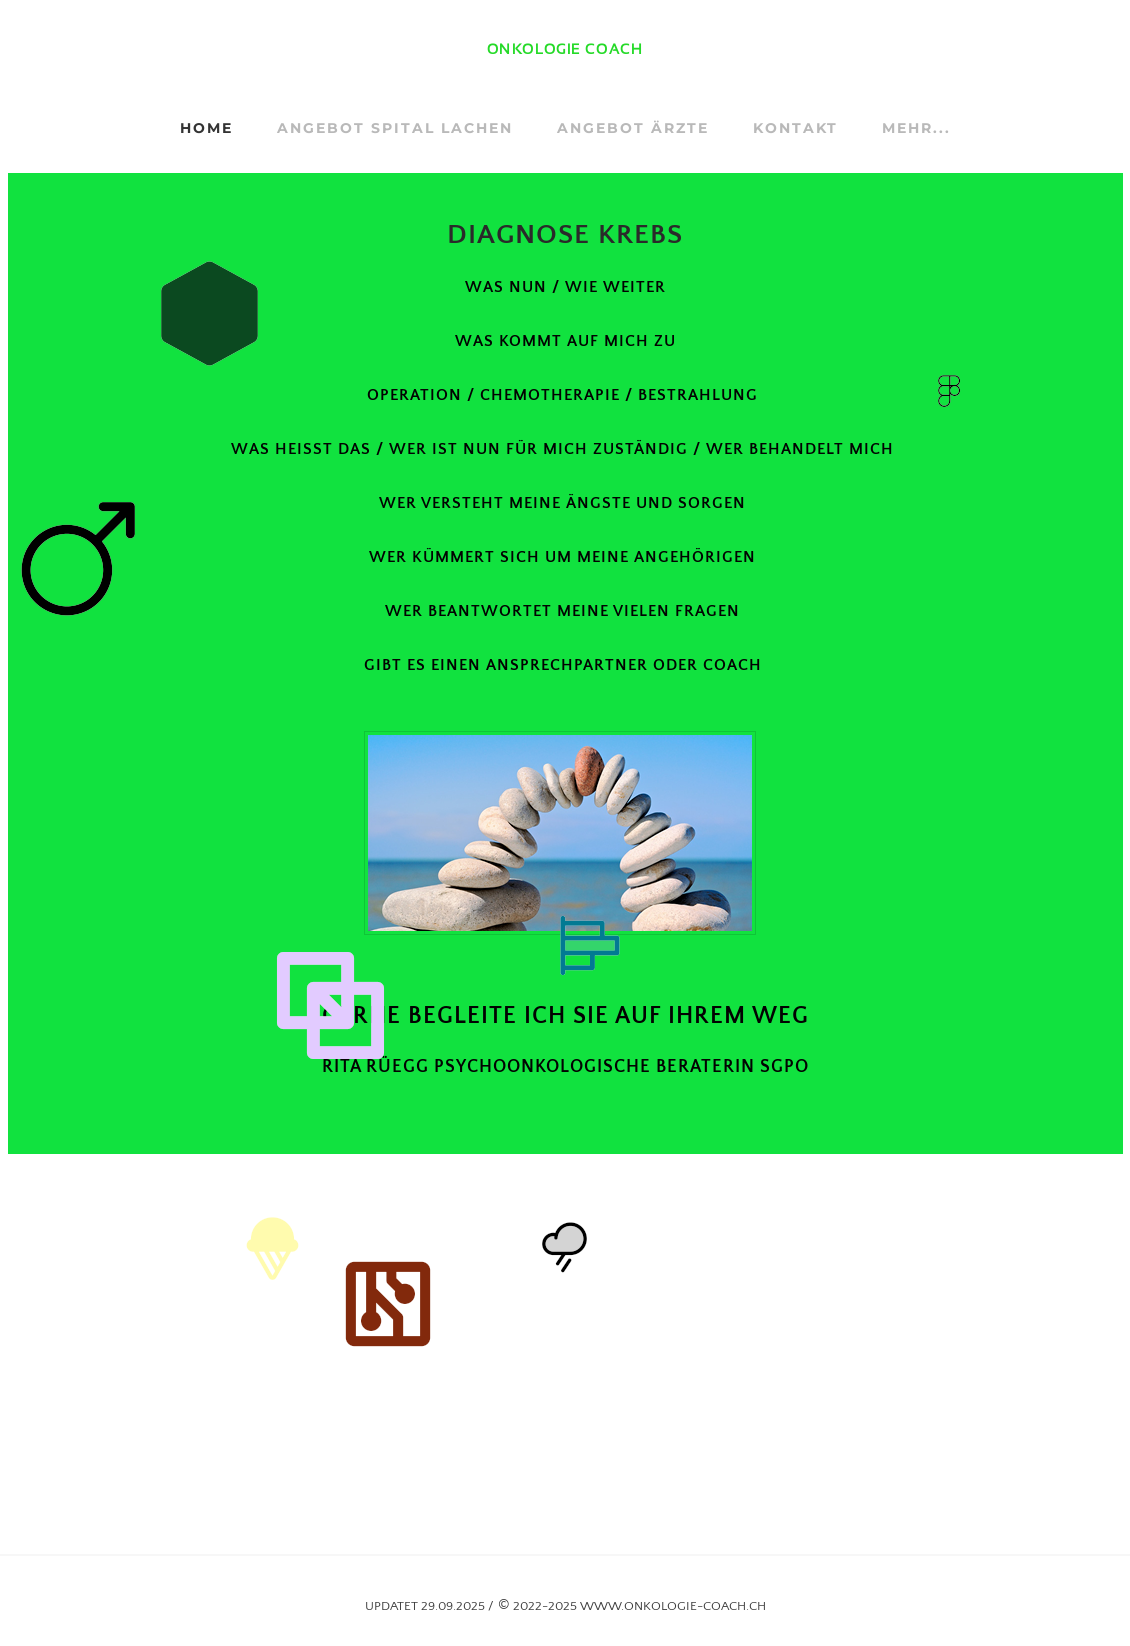 This screenshot has width=1130, height=1646. I want to click on indicates a category or tag grouping, so click(209, 313).